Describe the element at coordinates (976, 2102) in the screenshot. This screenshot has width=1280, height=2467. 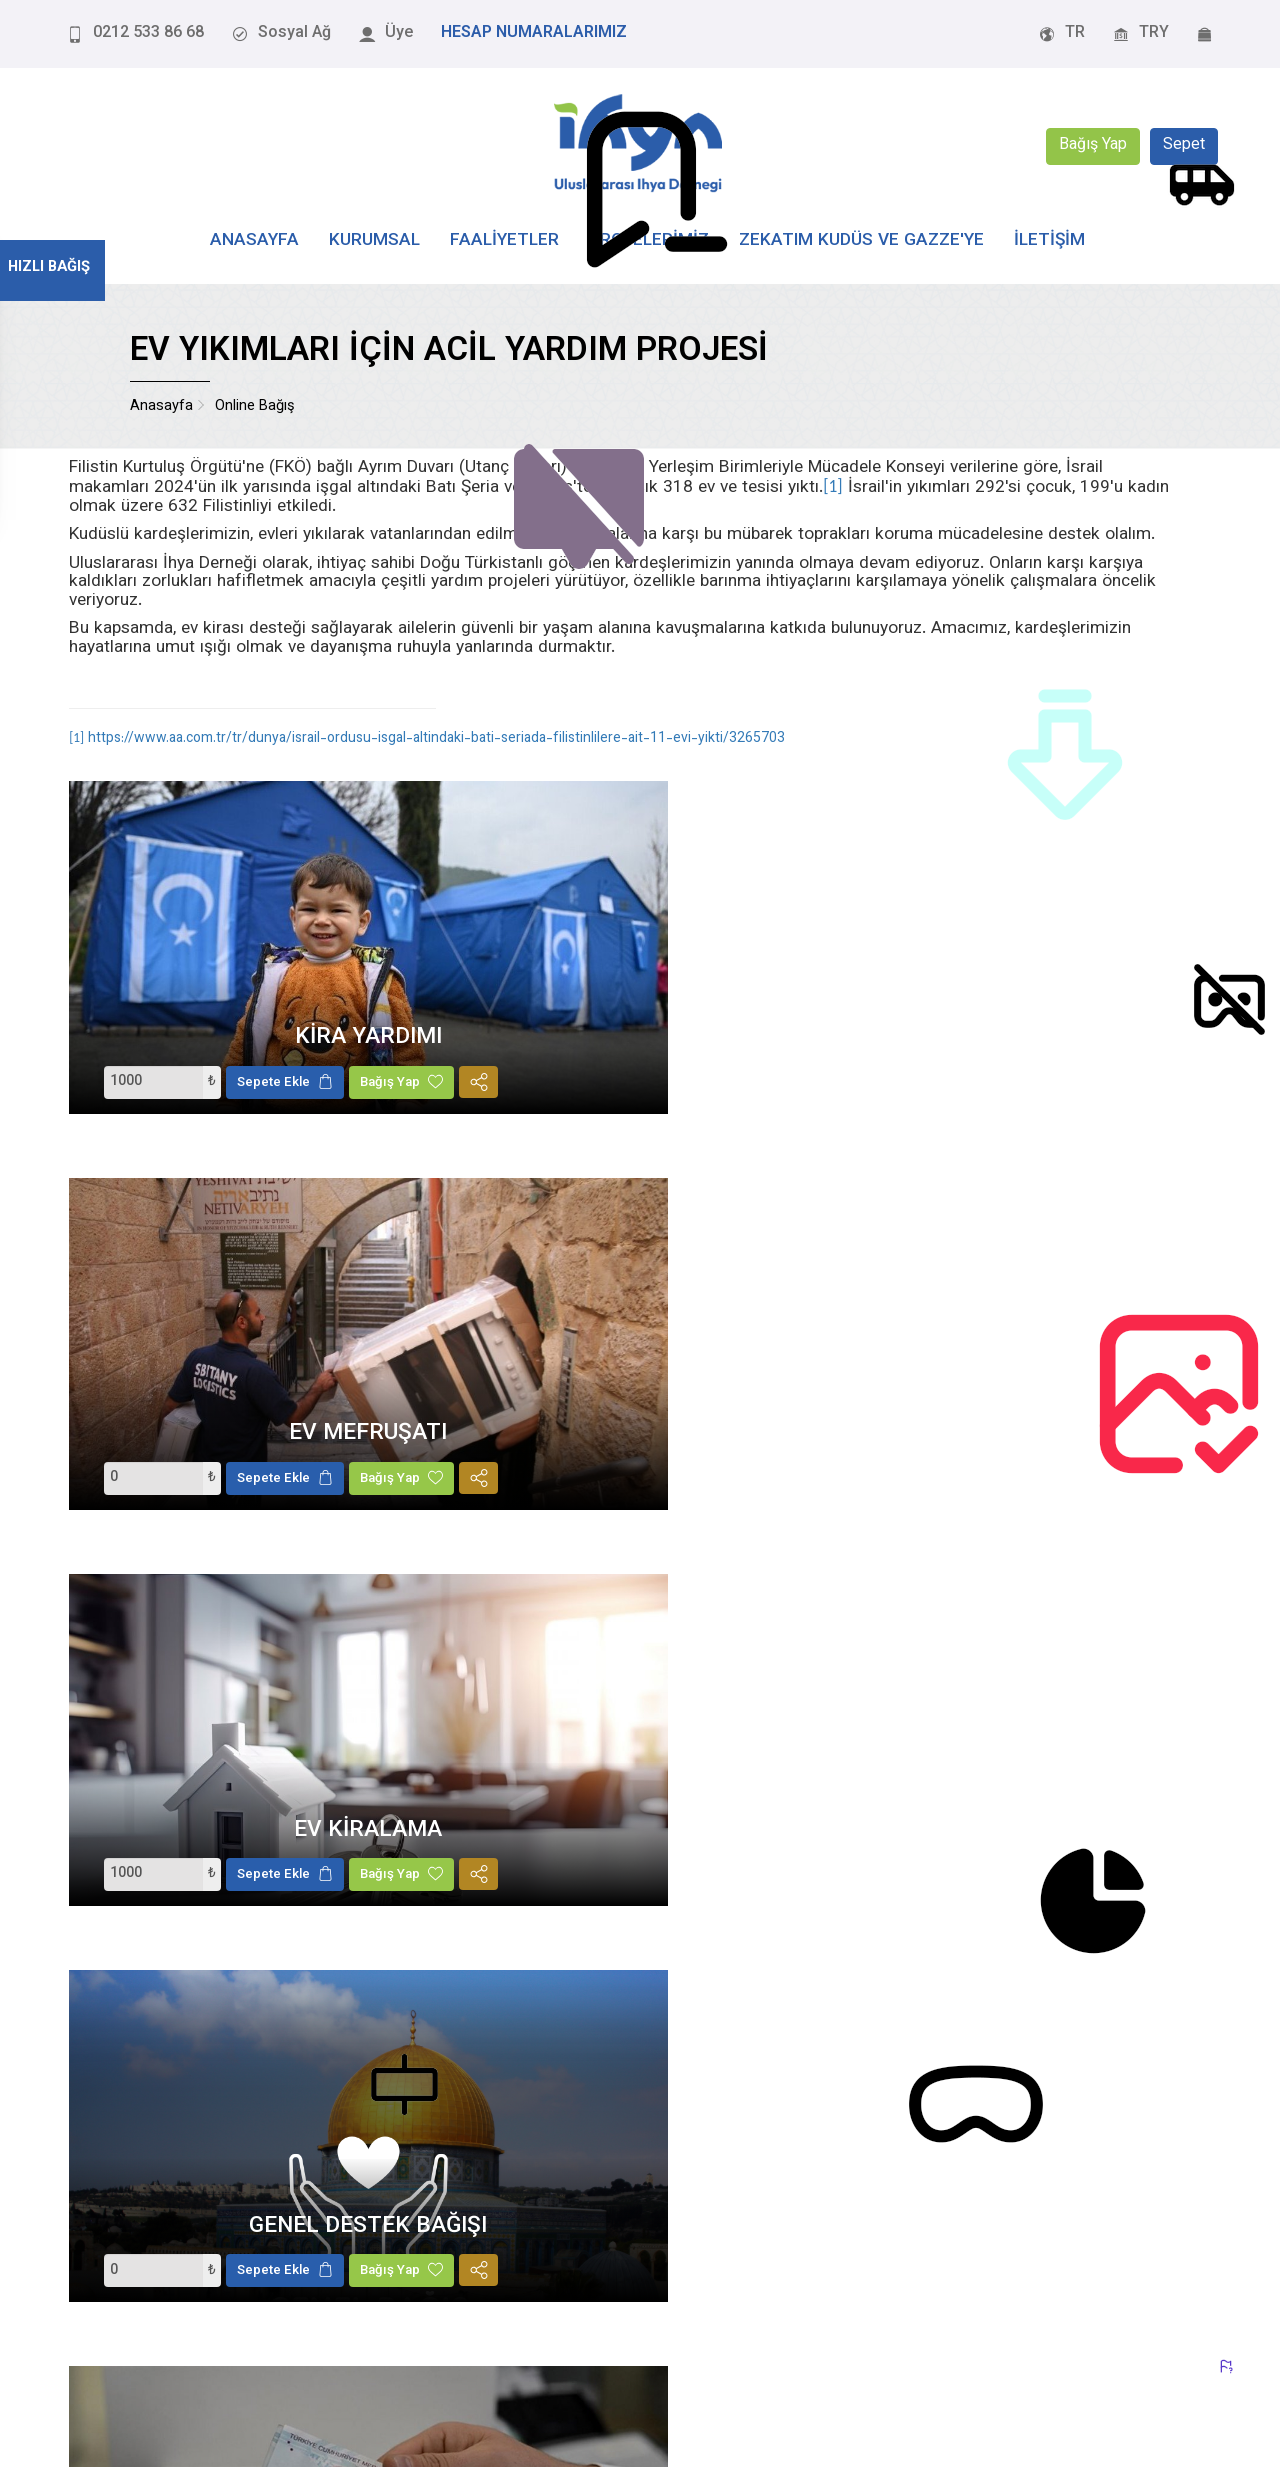
I see `access apple vision pro settings` at that location.